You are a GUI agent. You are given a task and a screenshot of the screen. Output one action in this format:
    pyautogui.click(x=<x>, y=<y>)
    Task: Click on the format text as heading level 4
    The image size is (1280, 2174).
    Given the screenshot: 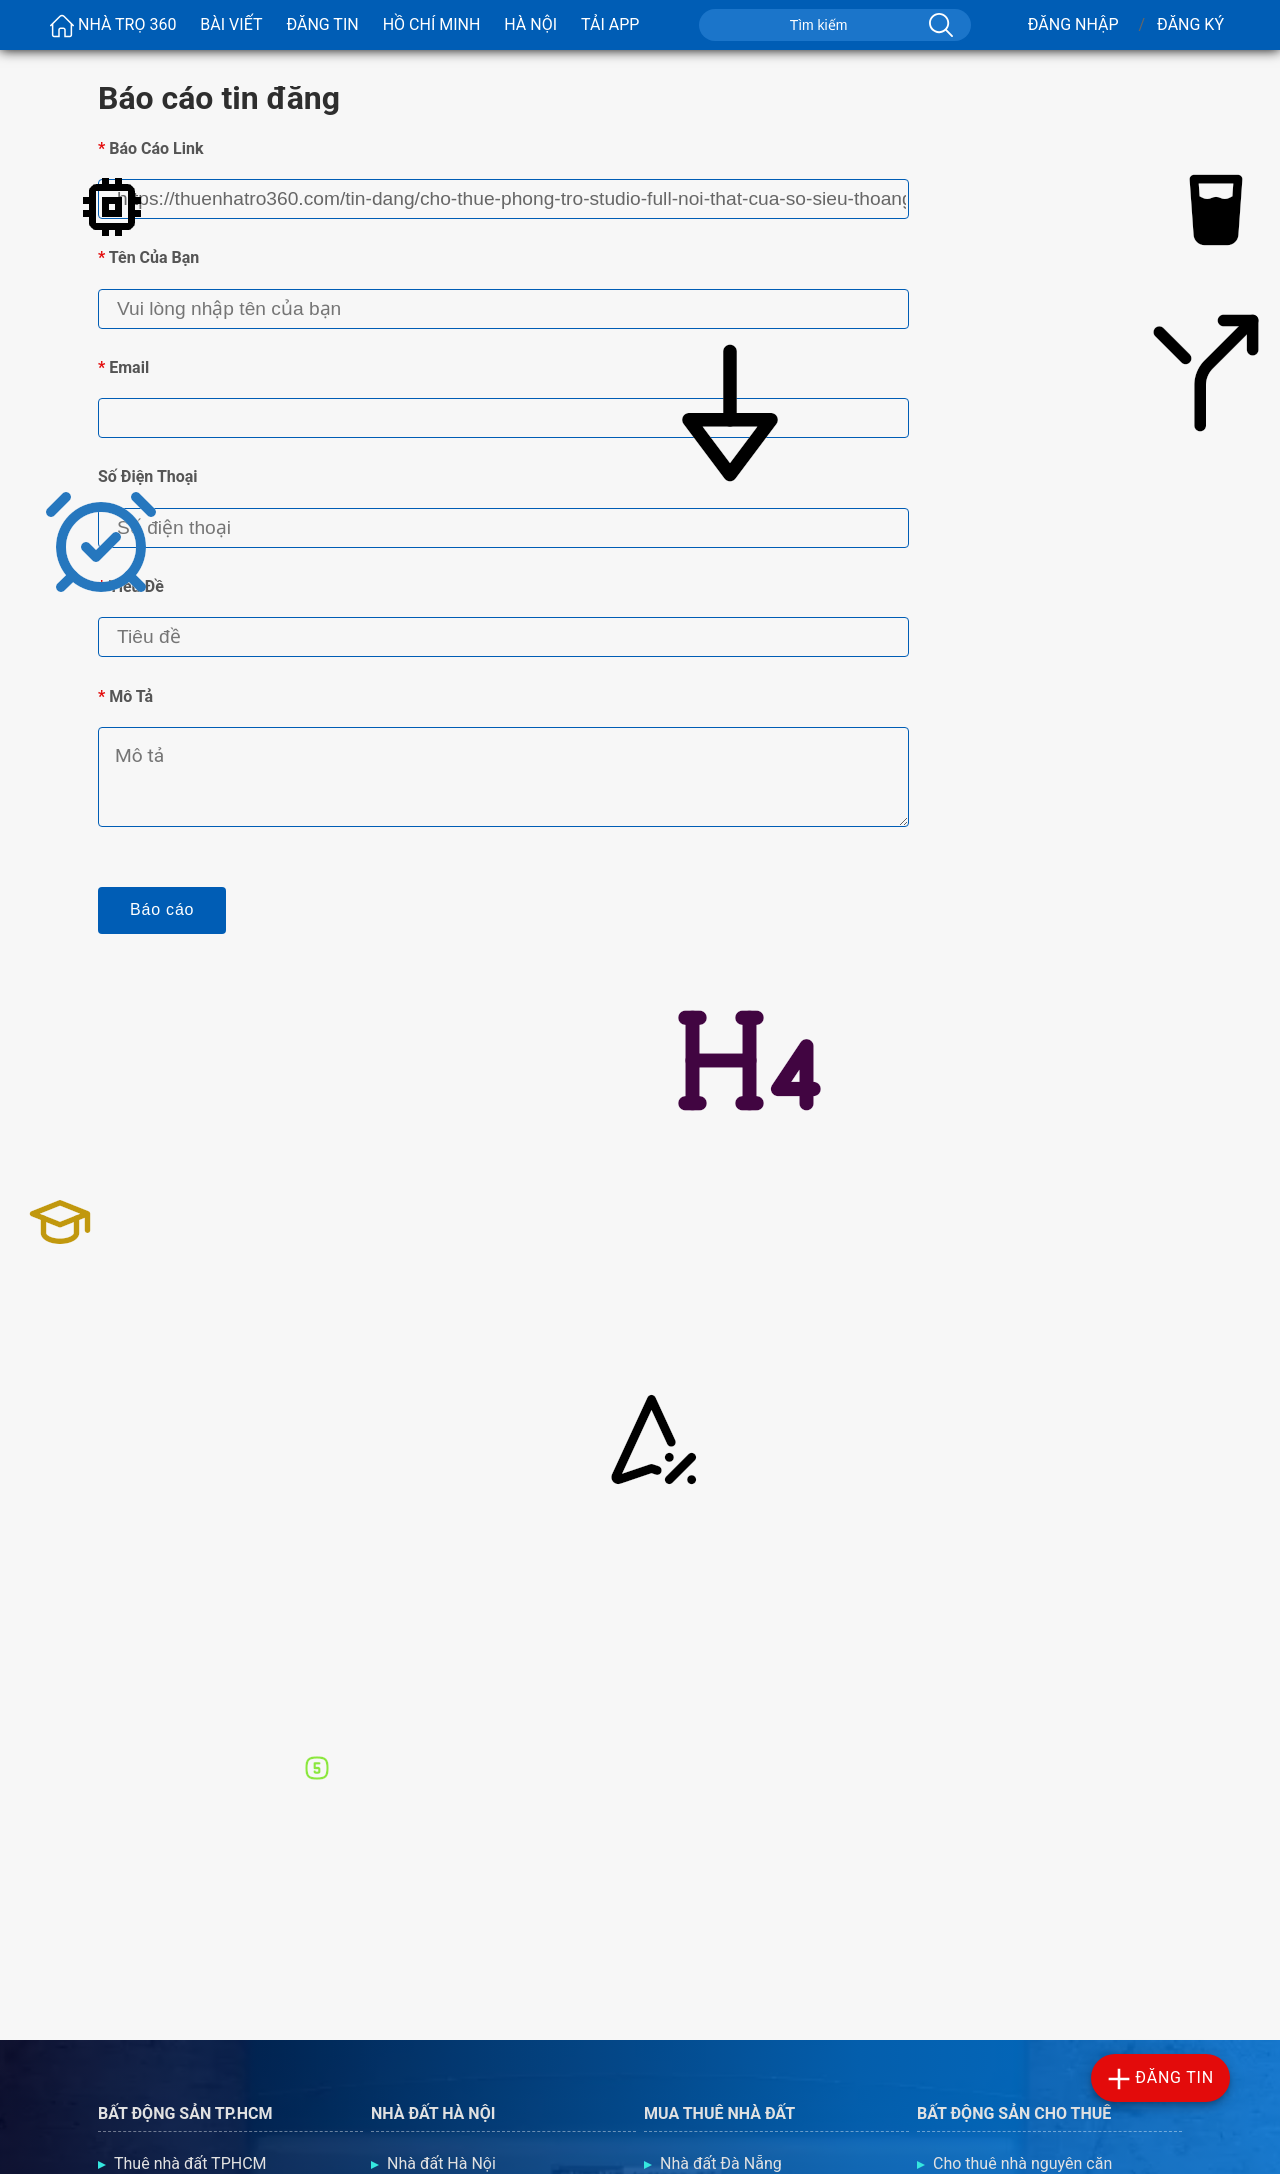 What is the action you would take?
    pyautogui.click(x=749, y=1060)
    